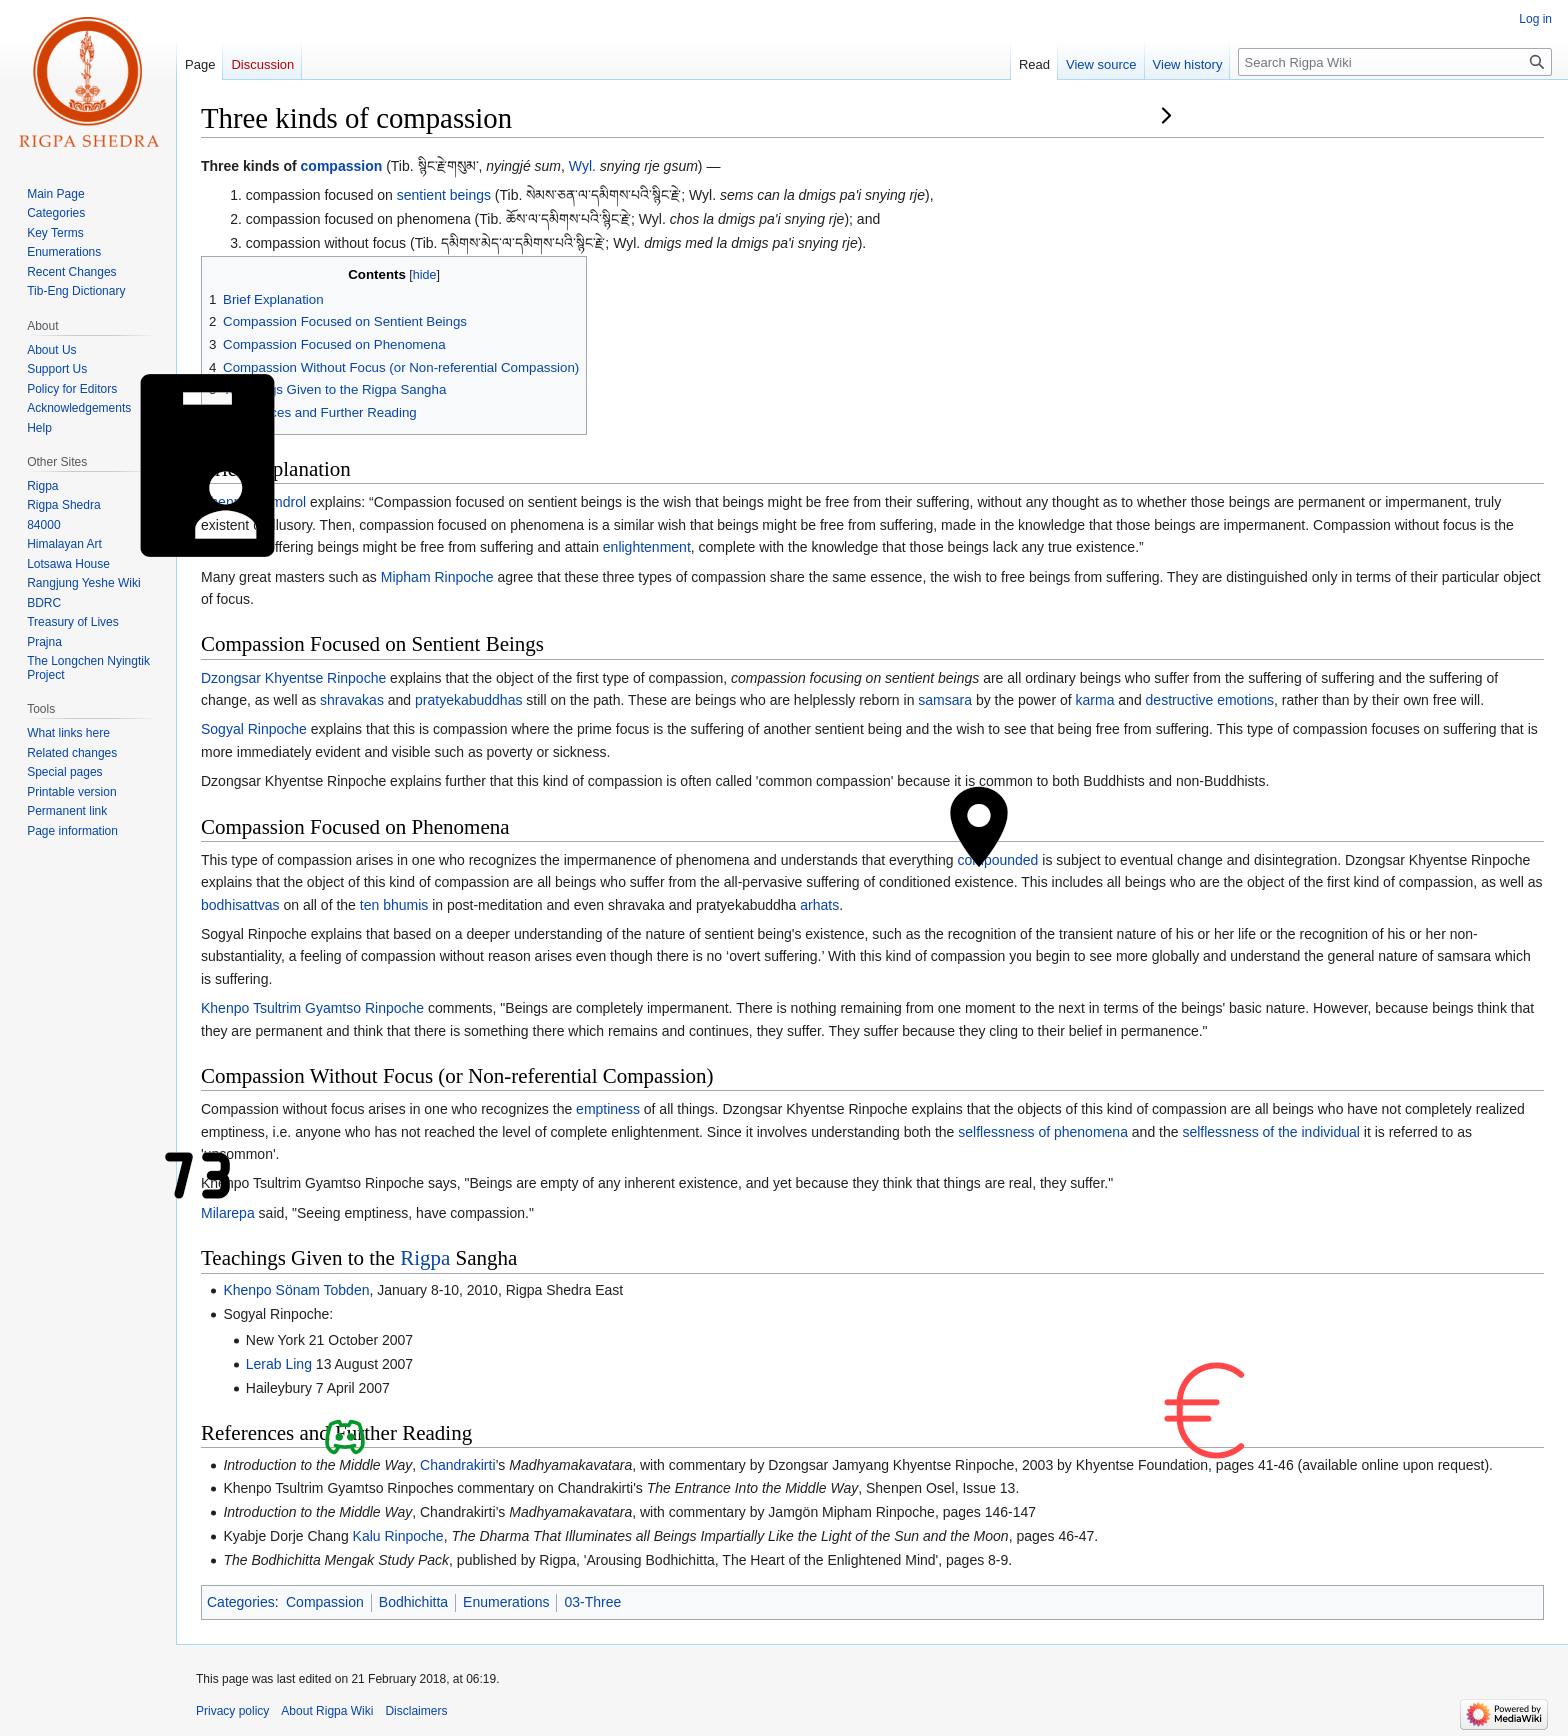  What do you see at coordinates (197, 1175) in the screenshot?
I see `displays the number 73 as a label or counter` at bounding box center [197, 1175].